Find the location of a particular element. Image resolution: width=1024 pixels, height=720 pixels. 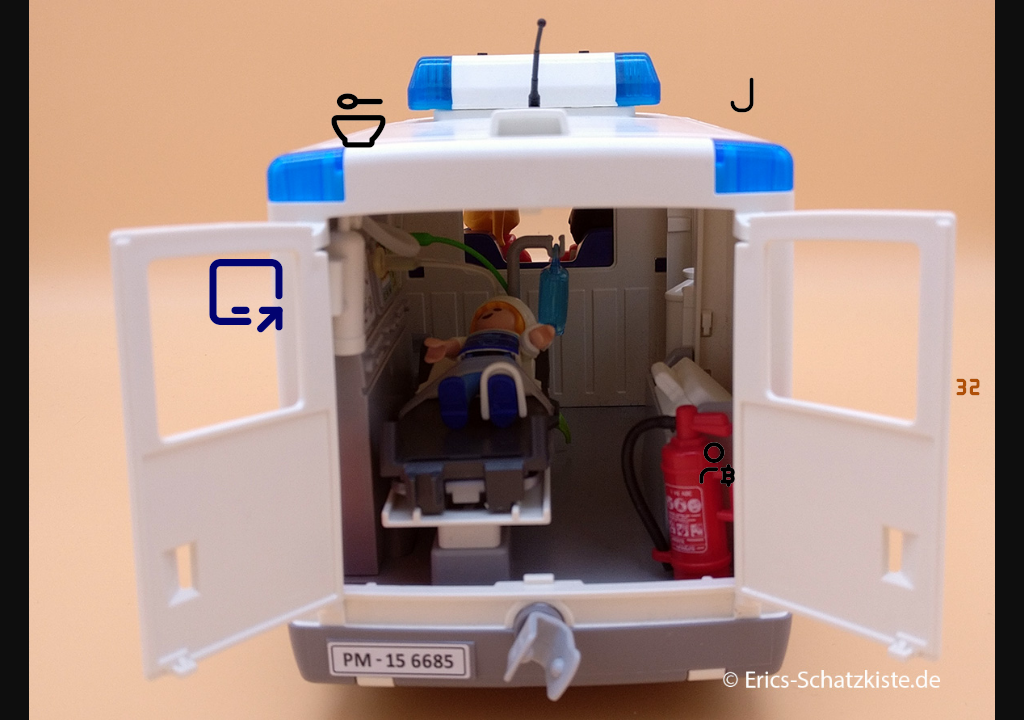

indicates item number or position 32 in a list is located at coordinates (968, 387).